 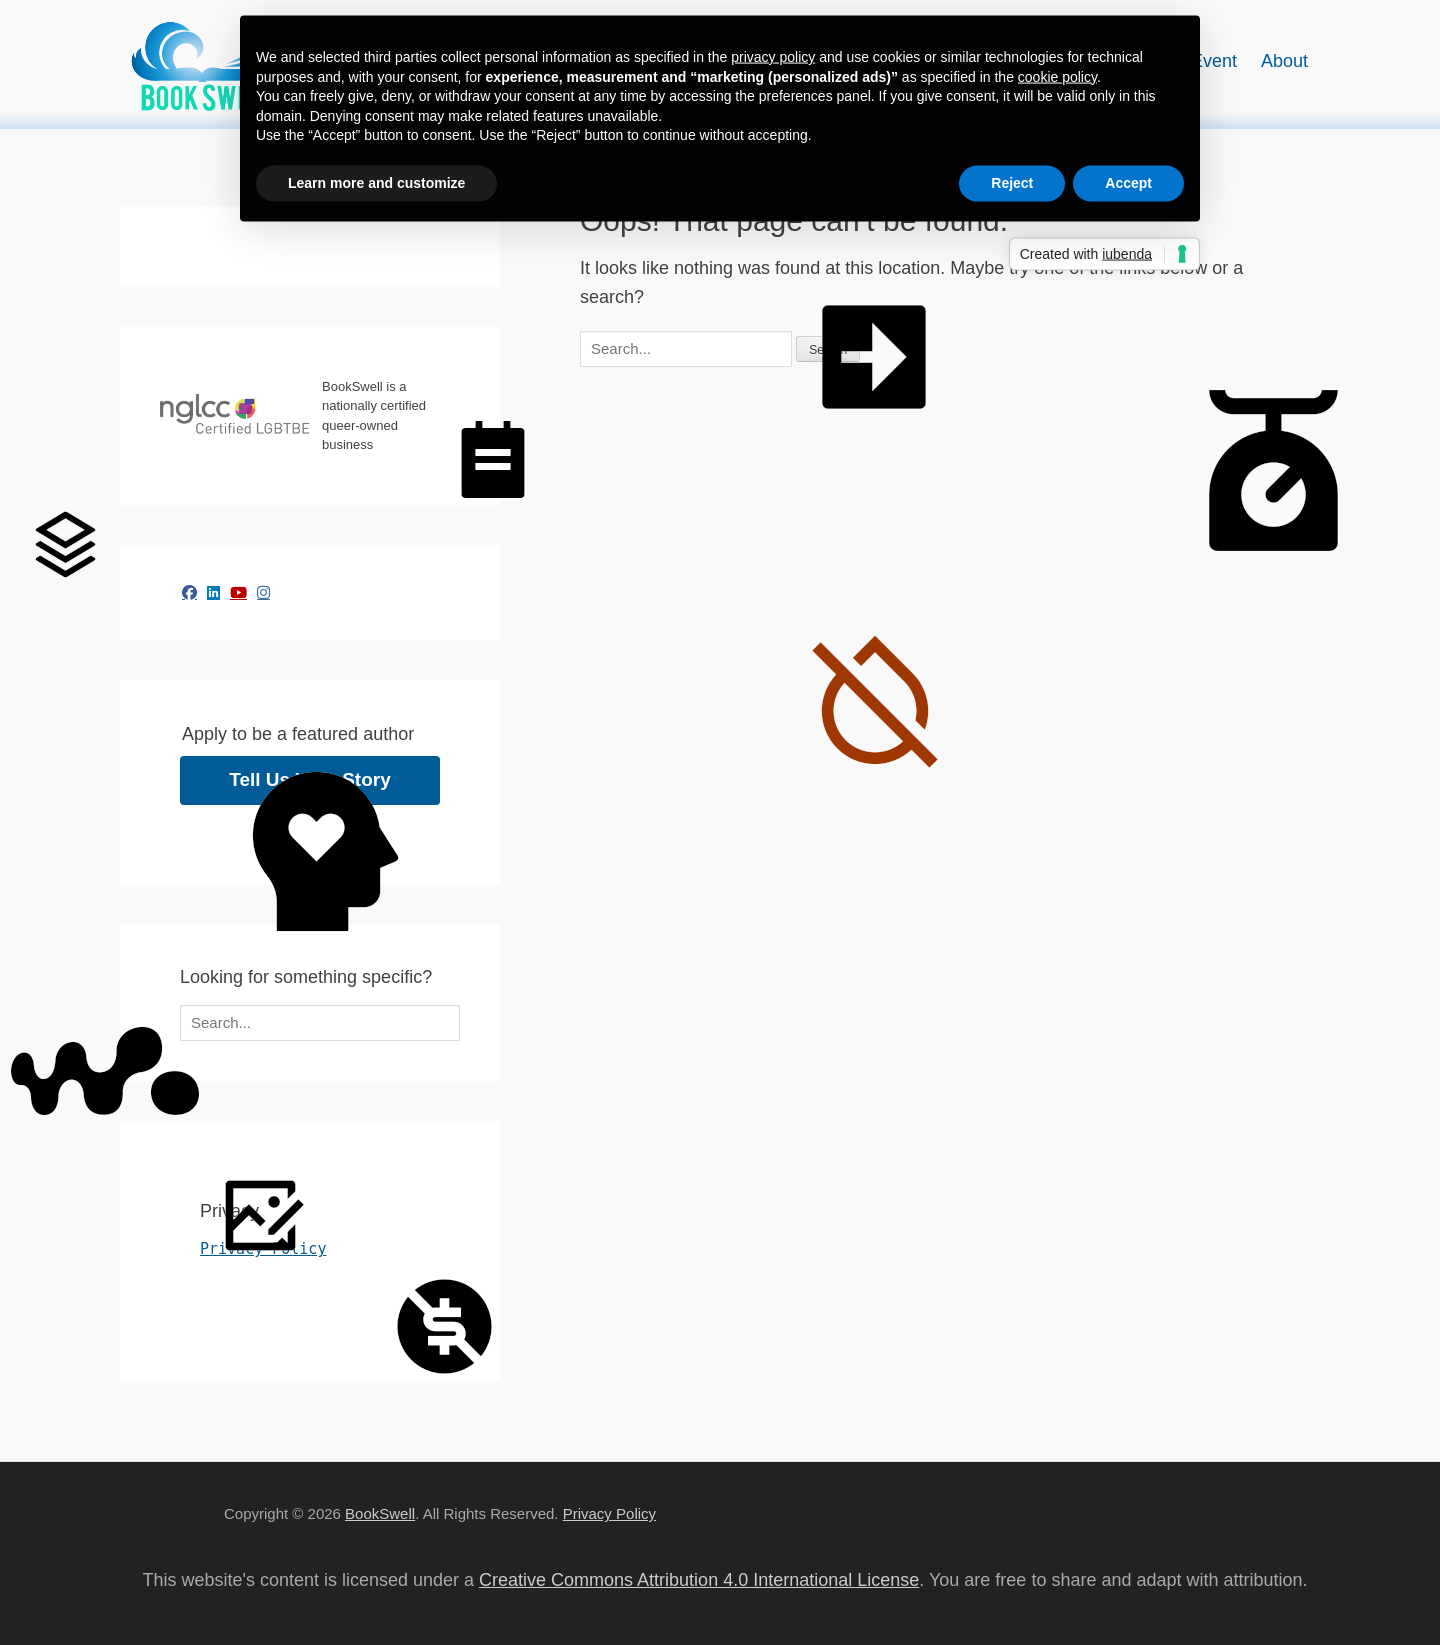 What do you see at coordinates (260, 1215) in the screenshot?
I see `edit or modify an image` at bounding box center [260, 1215].